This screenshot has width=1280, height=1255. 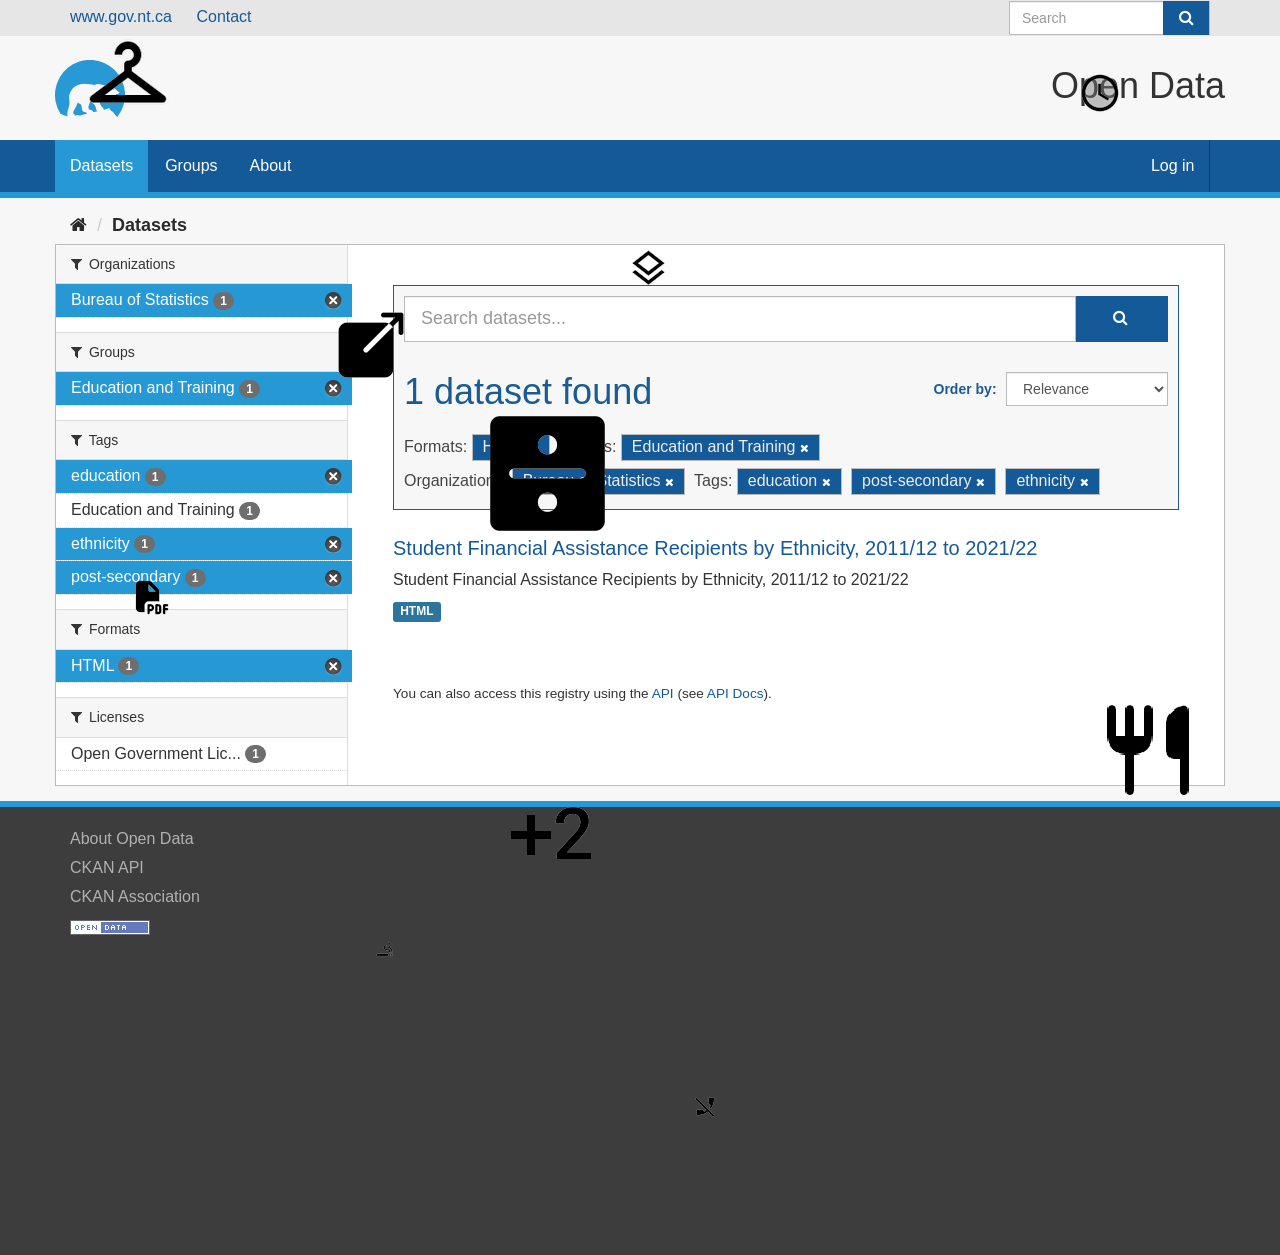 I want to click on indicates a designated smoking area, so click(x=384, y=950).